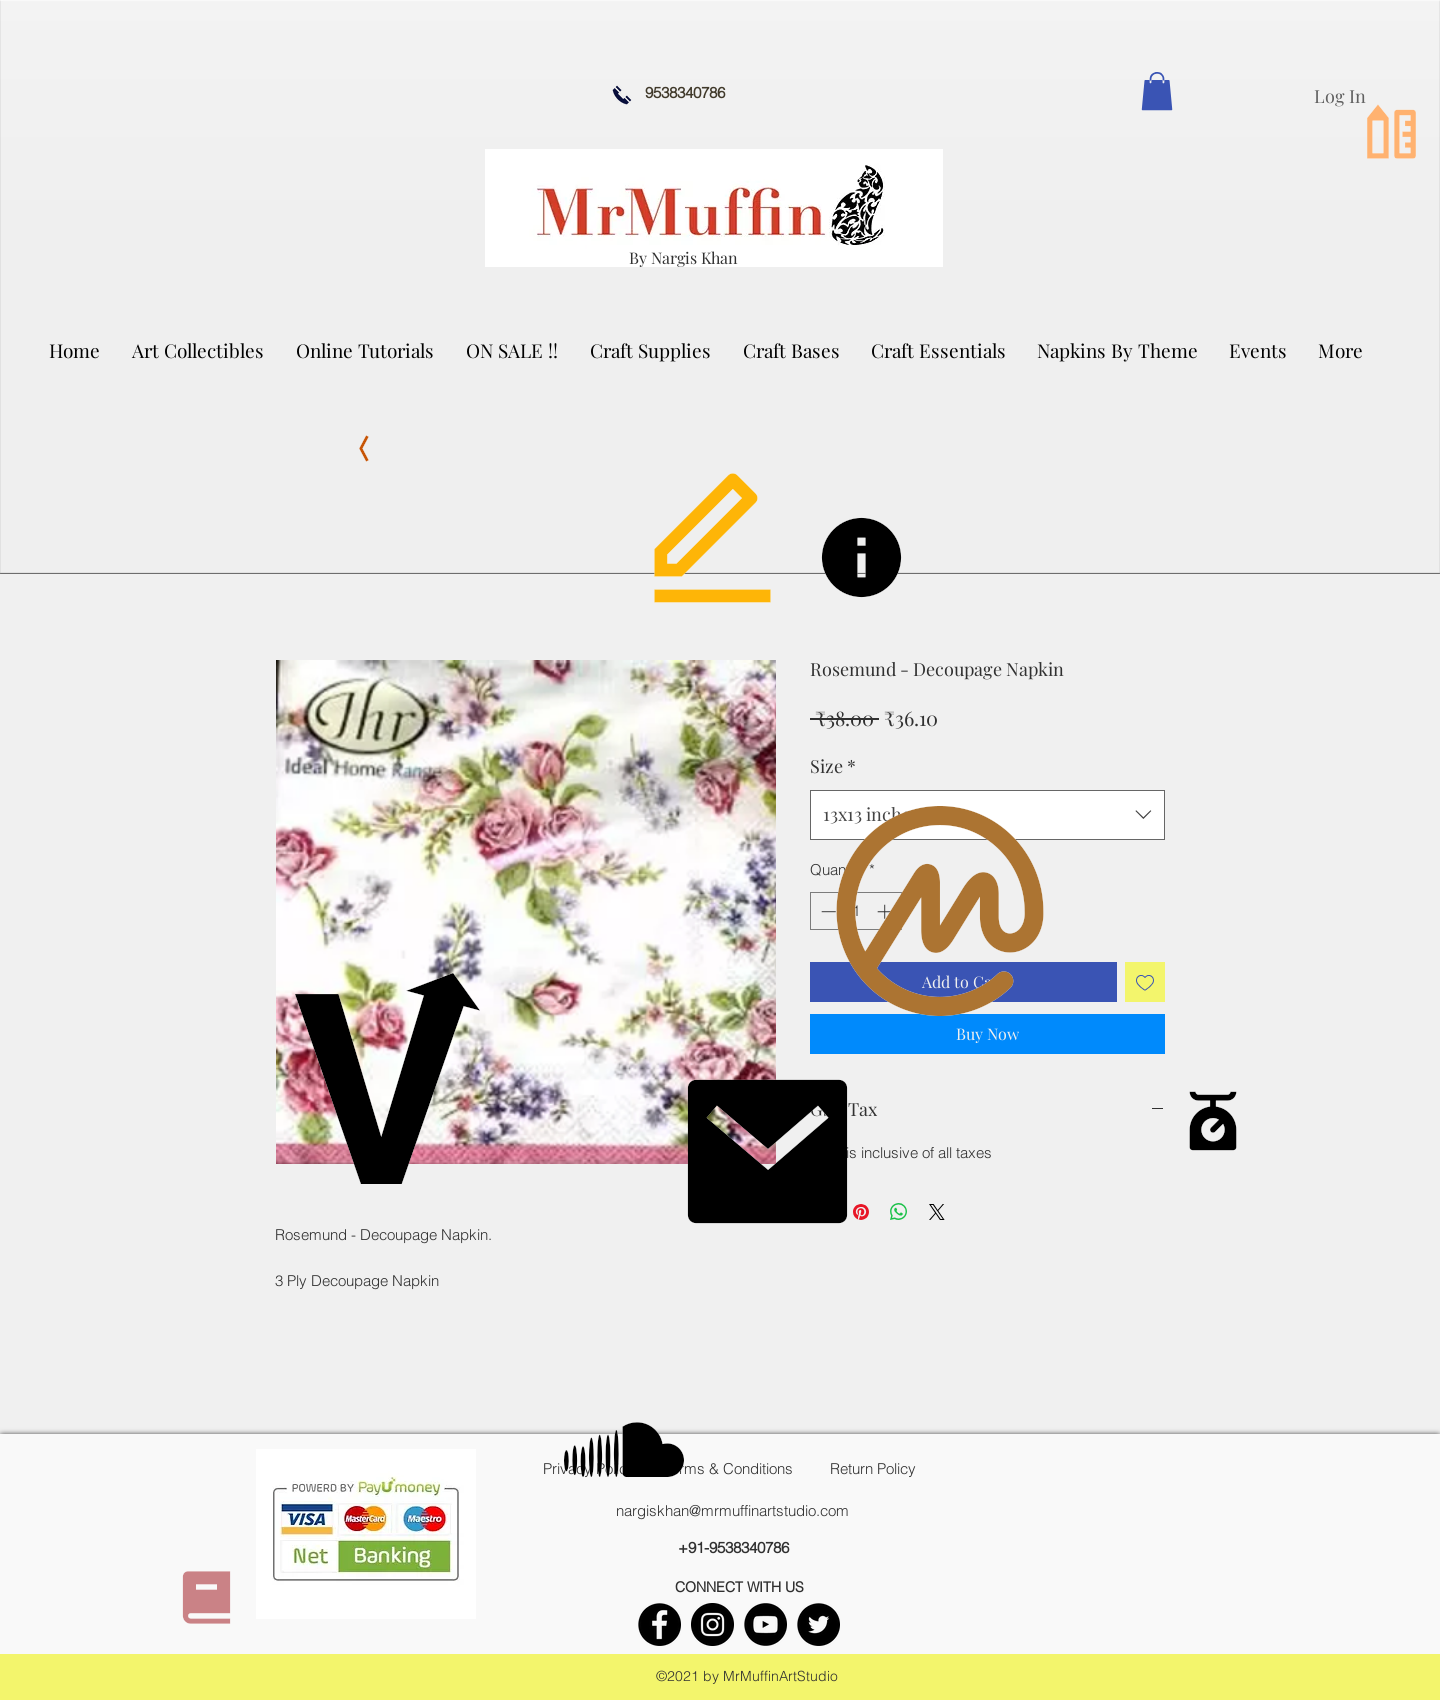  What do you see at coordinates (767, 1151) in the screenshot?
I see `open your email inbox` at bounding box center [767, 1151].